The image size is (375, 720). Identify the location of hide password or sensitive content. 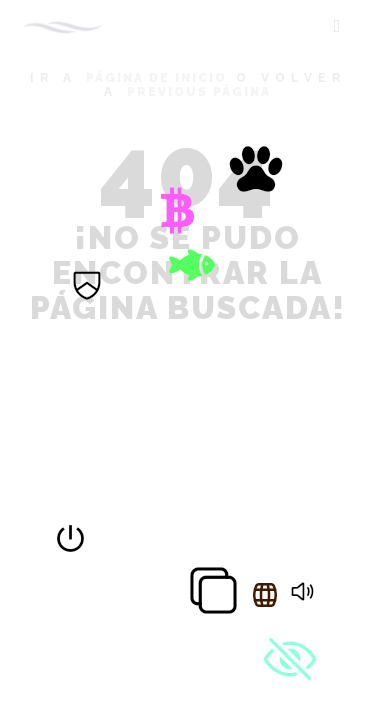
(290, 659).